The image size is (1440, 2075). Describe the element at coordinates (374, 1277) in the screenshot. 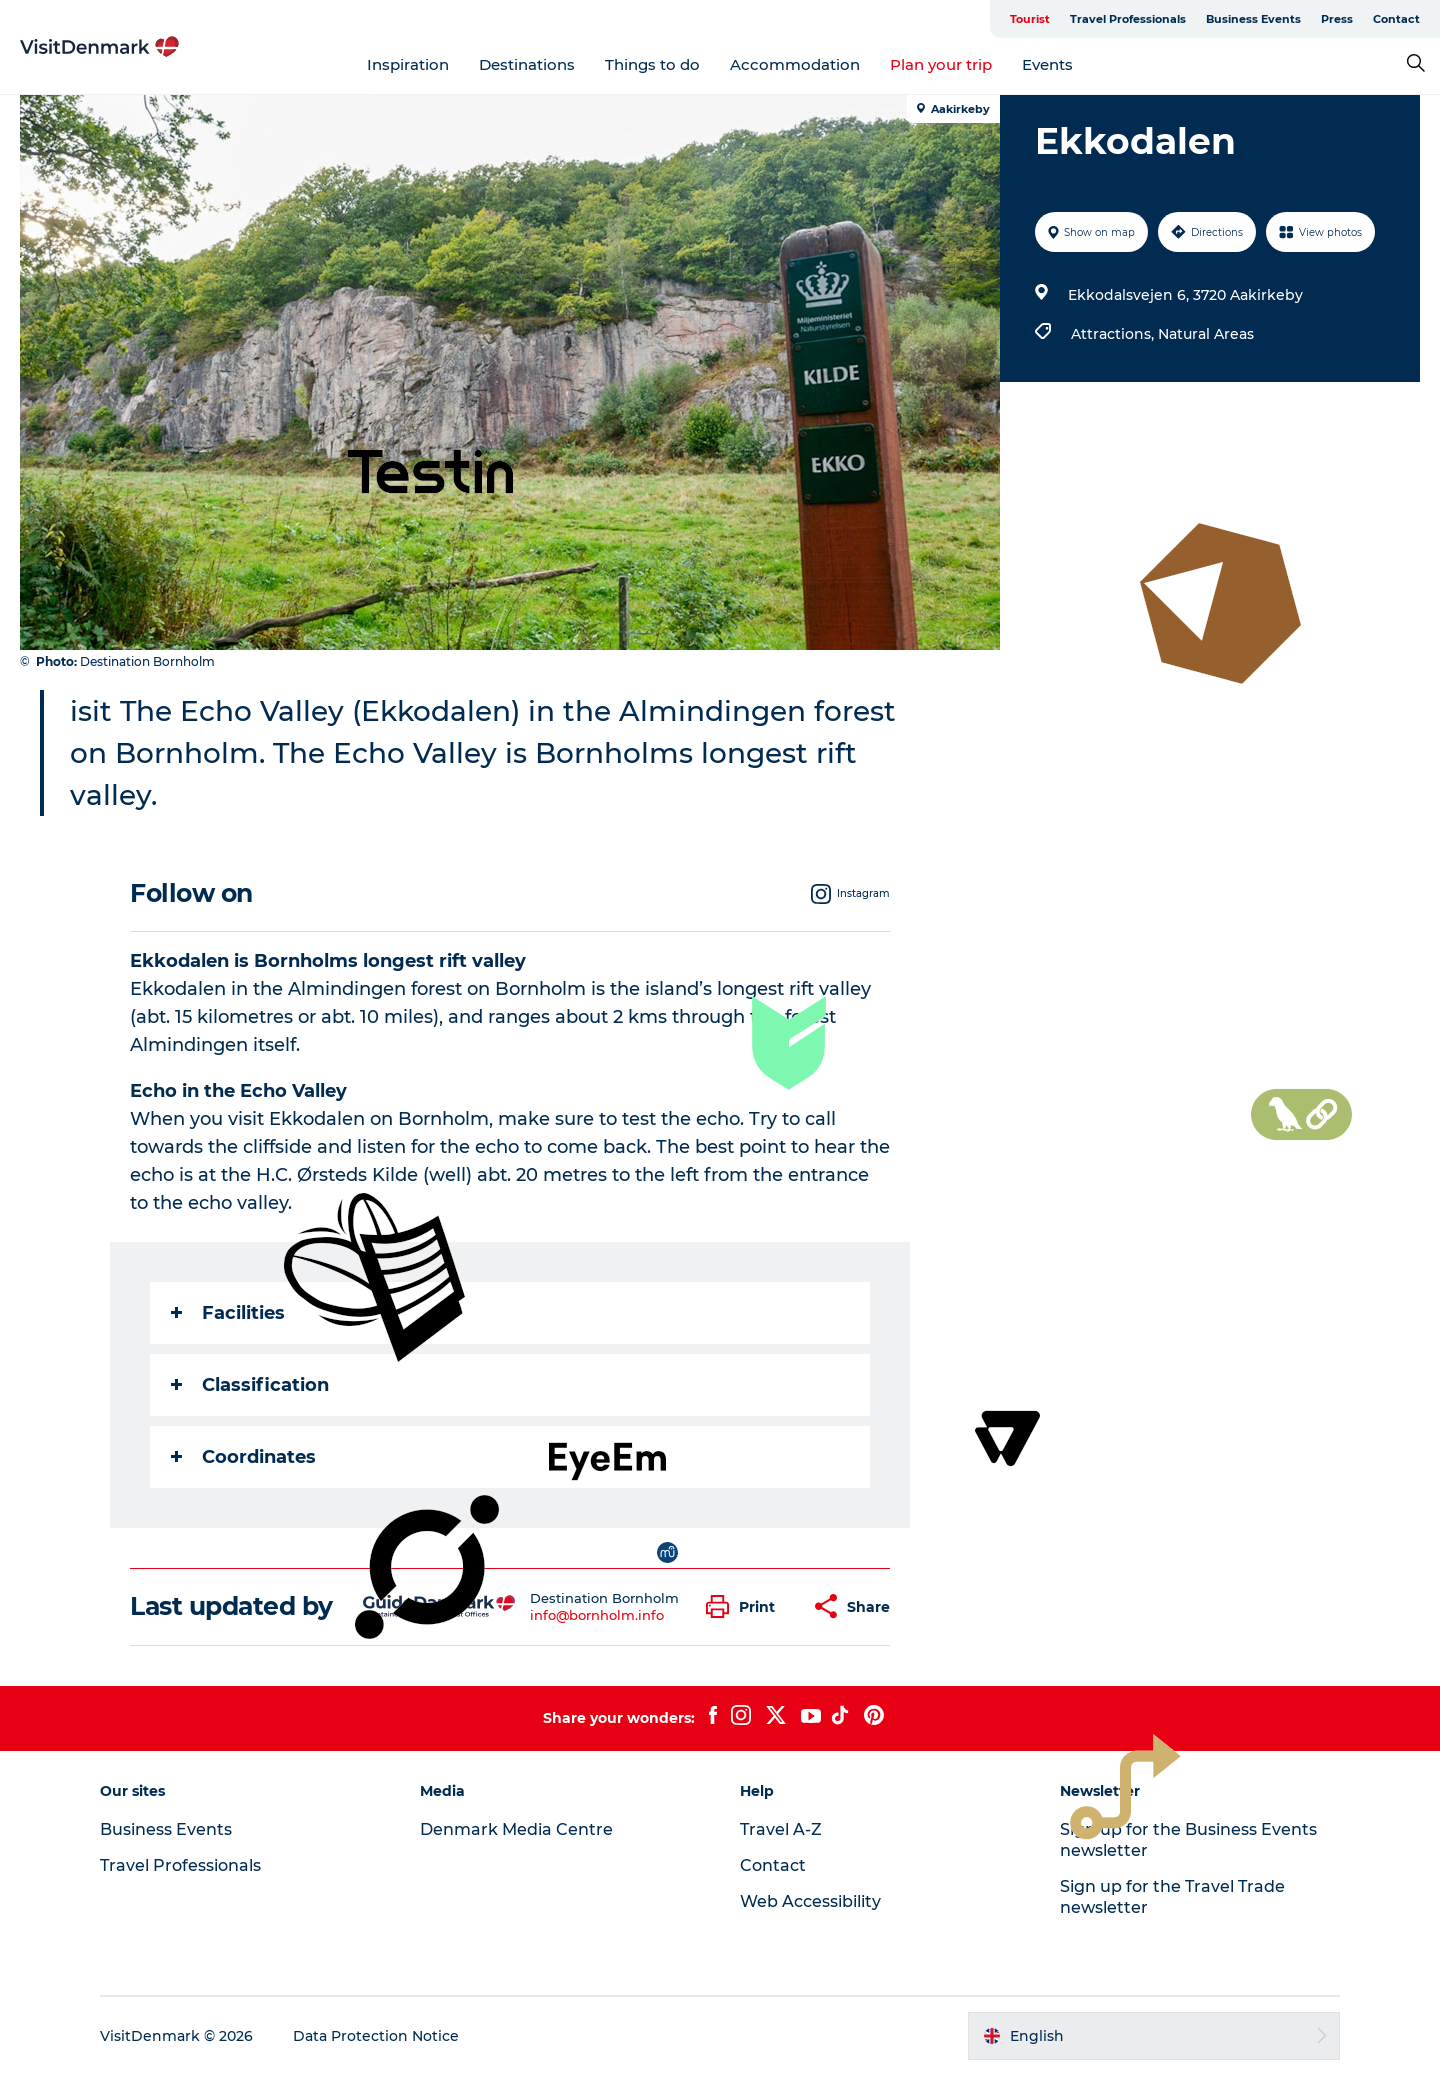

I see `taxbuzz company logo` at that location.